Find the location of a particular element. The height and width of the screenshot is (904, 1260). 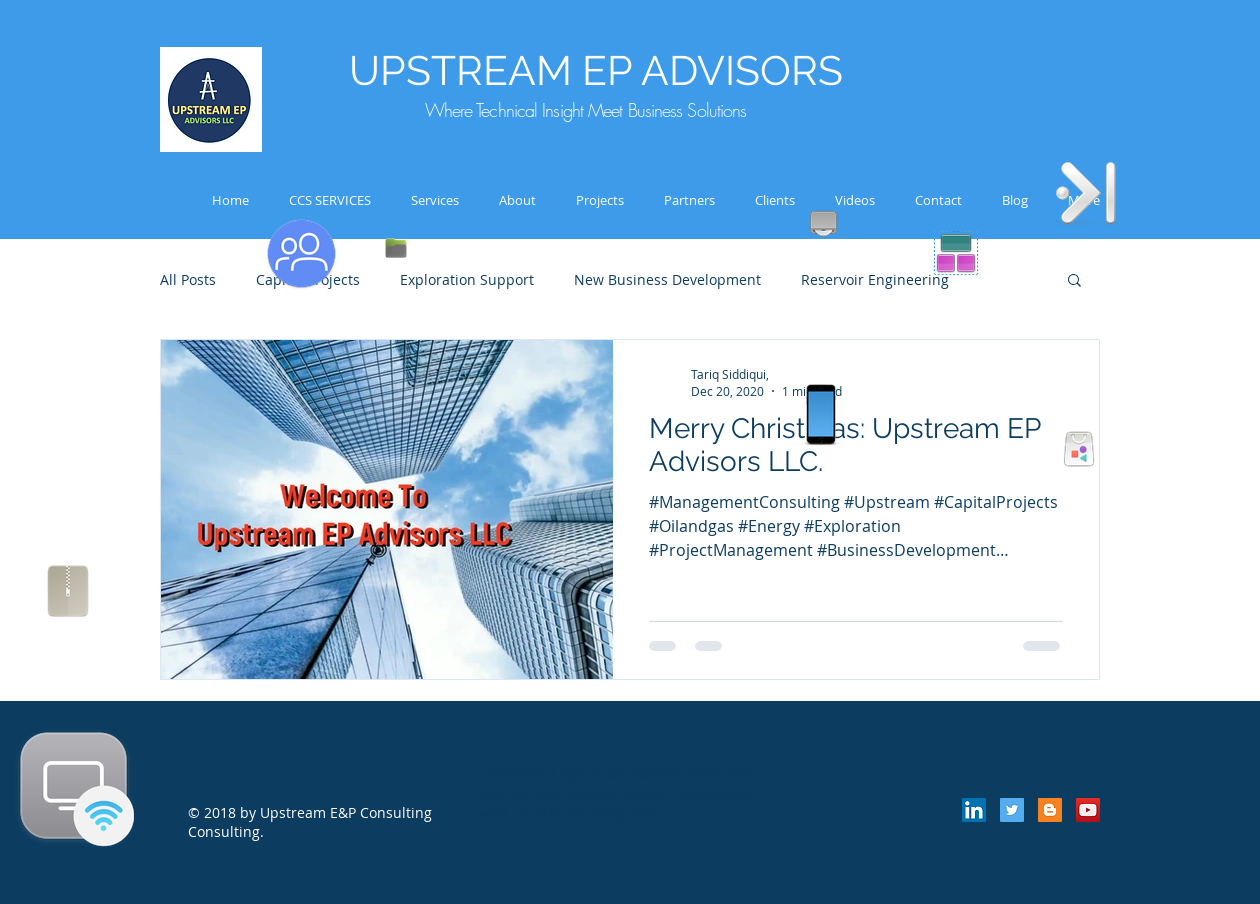

manage connected iPhone device is located at coordinates (821, 415).